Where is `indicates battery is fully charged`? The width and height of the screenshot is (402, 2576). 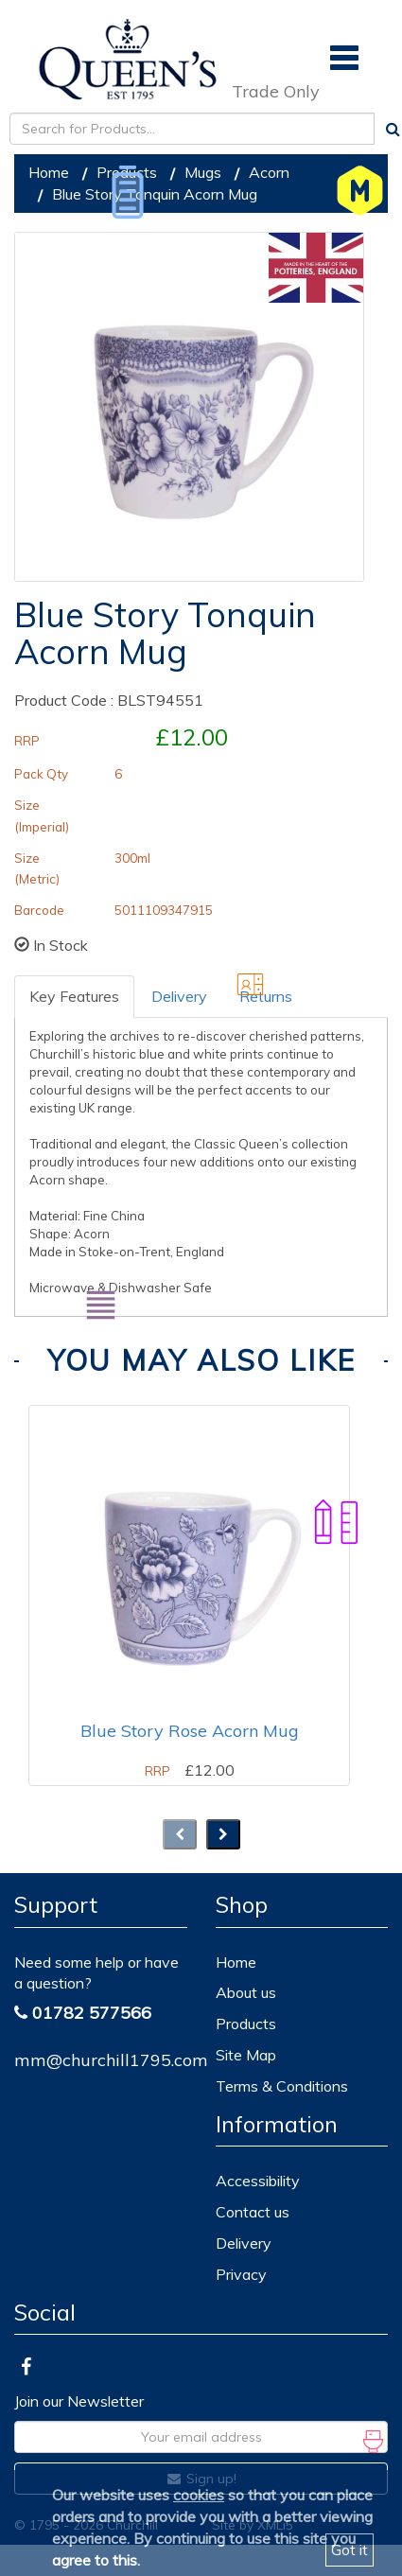
indicates battery is fully charged is located at coordinates (128, 193).